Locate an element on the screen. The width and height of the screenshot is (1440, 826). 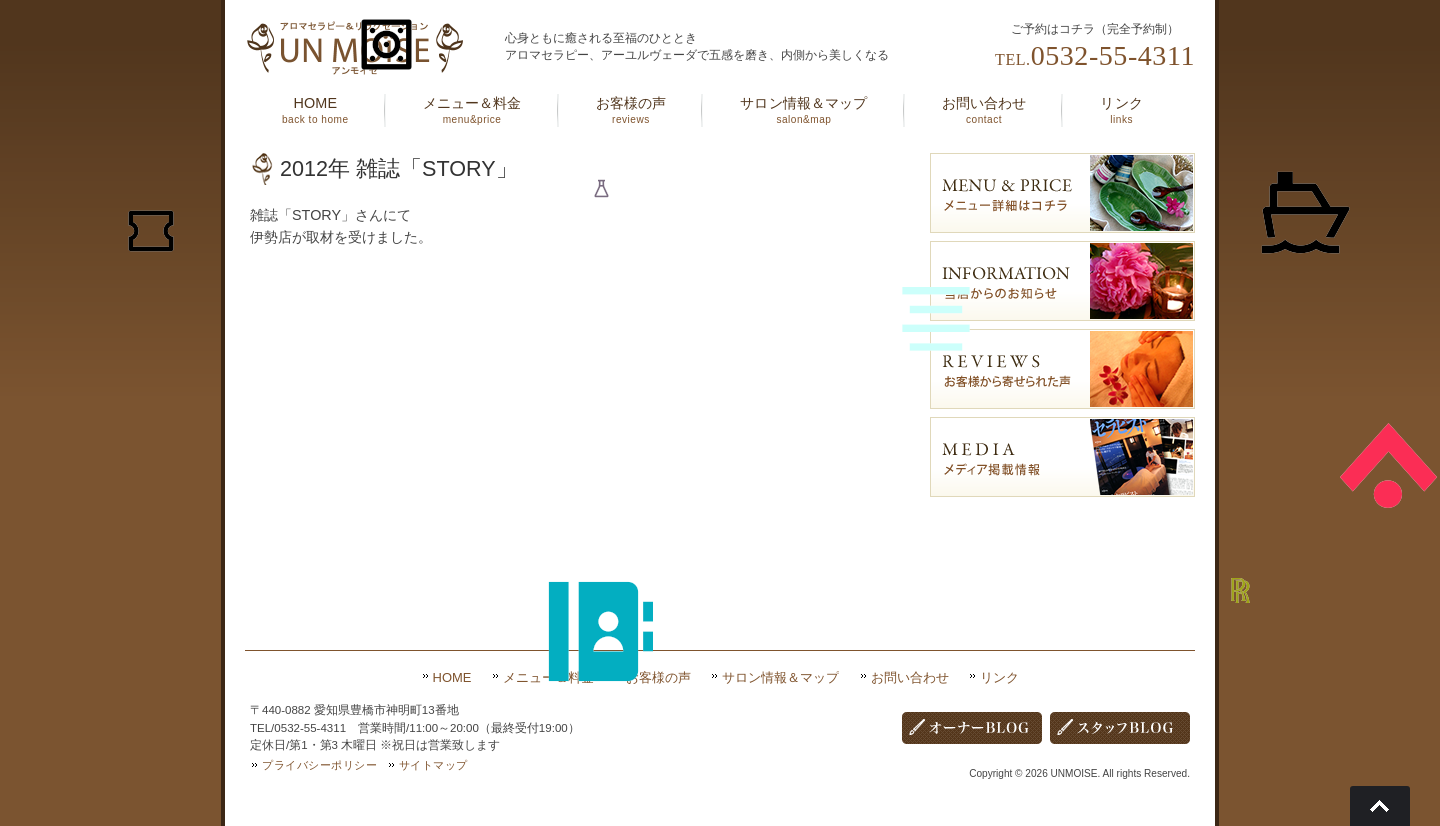
upptime status monitoring service logo is located at coordinates (1388, 465).